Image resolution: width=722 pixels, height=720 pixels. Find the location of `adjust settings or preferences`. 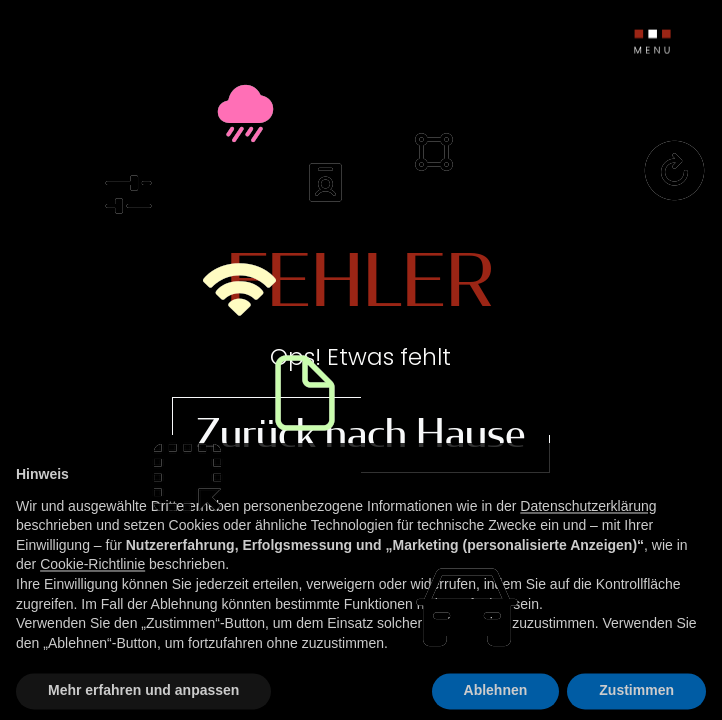

adjust settings or preferences is located at coordinates (128, 194).